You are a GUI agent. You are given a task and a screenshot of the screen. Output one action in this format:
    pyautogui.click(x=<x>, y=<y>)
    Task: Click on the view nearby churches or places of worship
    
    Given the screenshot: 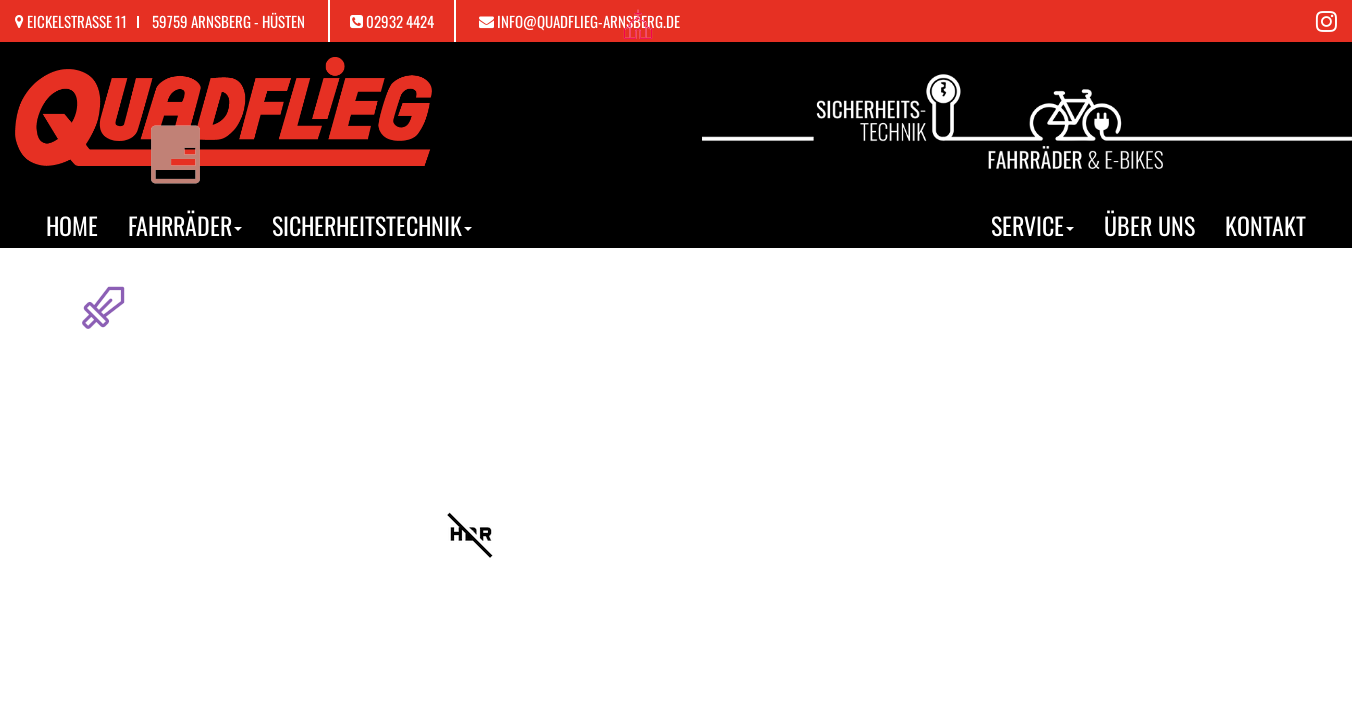 What is the action you would take?
    pyautogui.click(x=638, y=26)
    